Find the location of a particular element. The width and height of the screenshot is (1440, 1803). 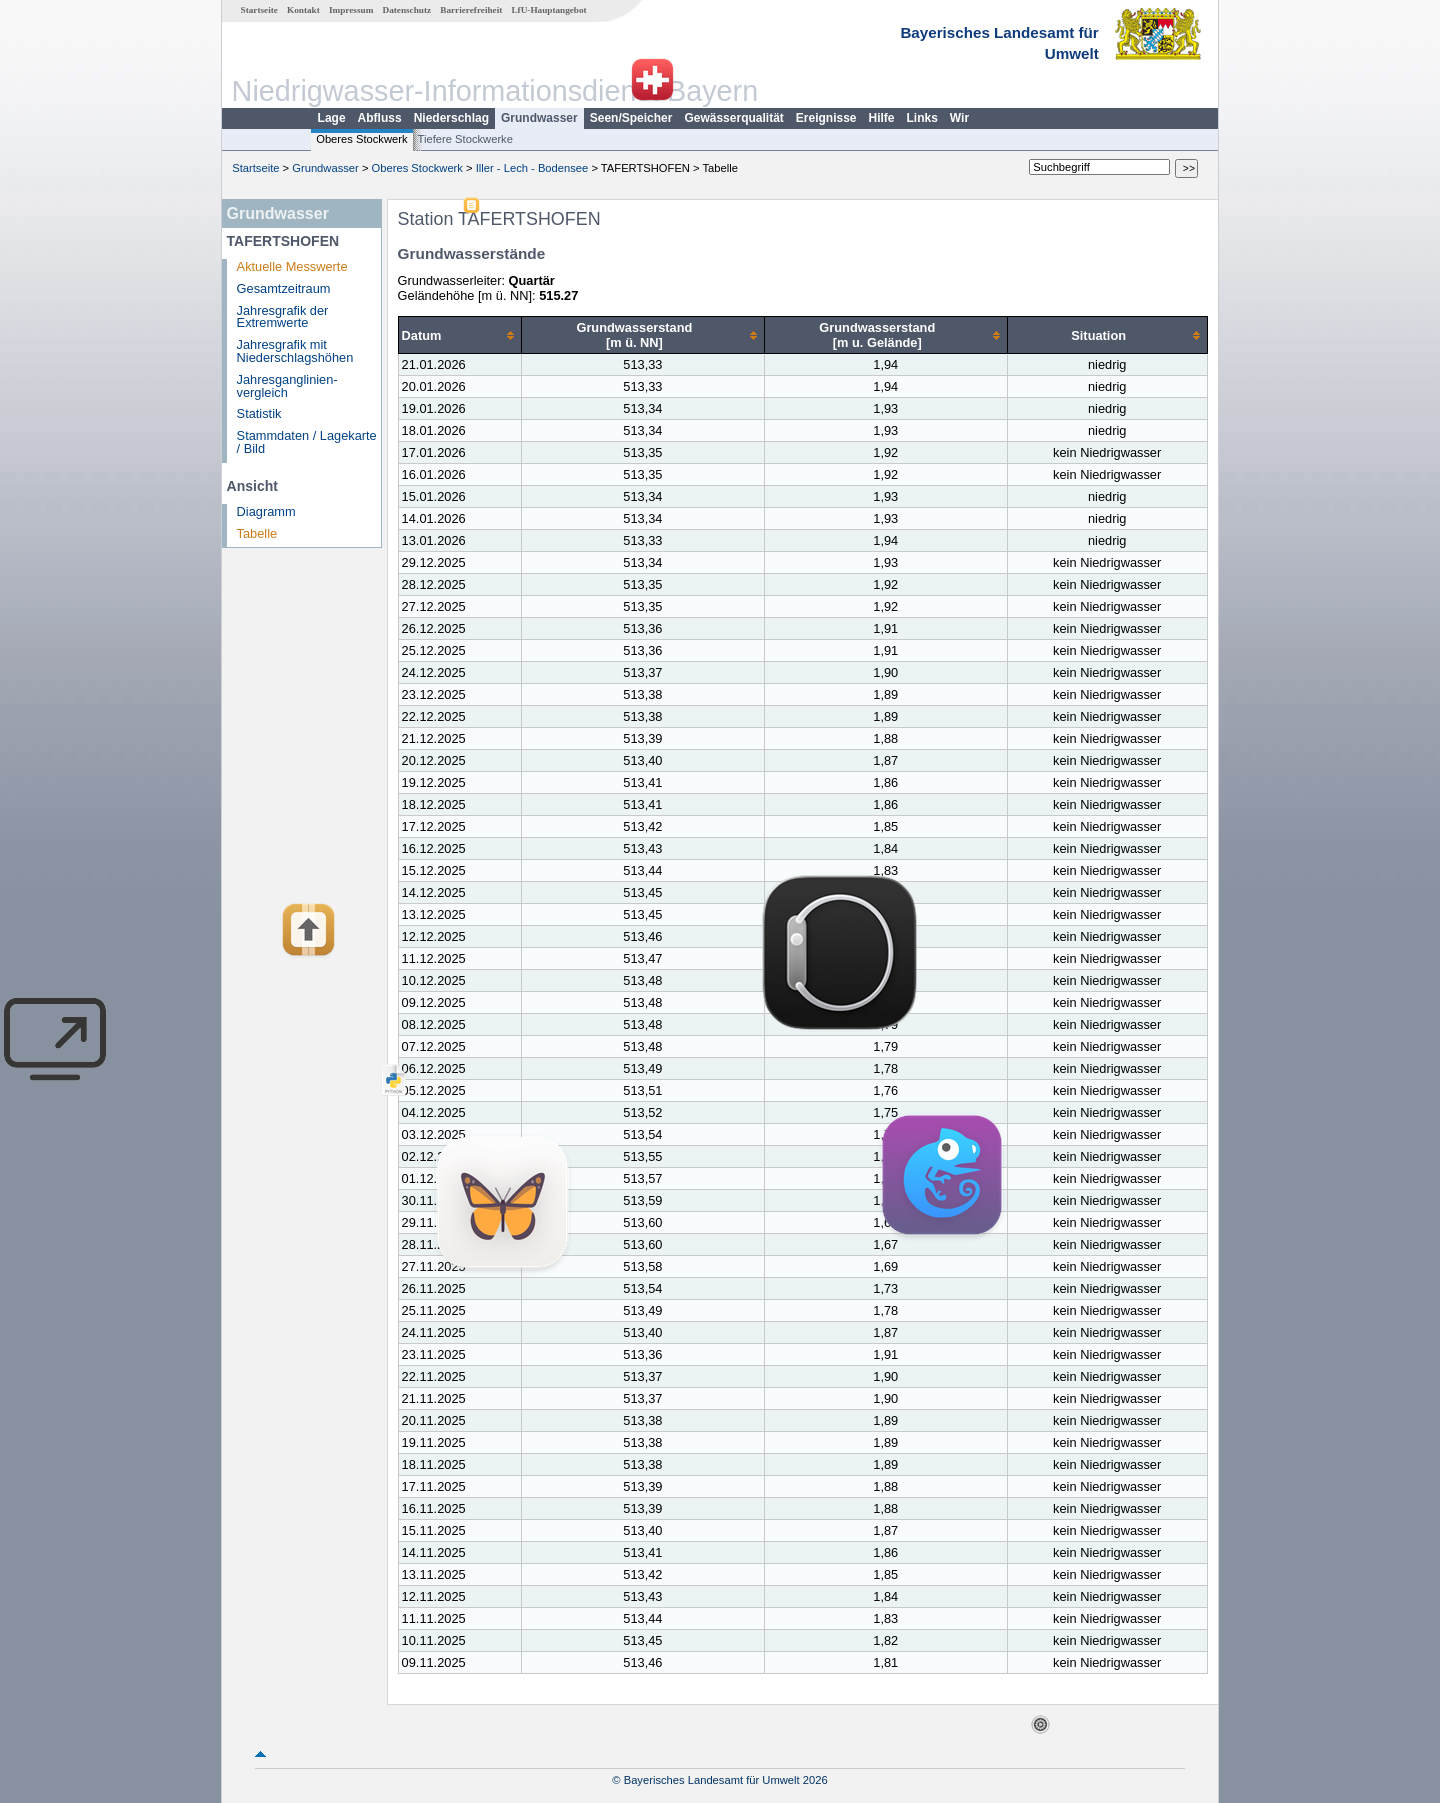

open gns3 network simulation software is located at coordinates (942, 1175).